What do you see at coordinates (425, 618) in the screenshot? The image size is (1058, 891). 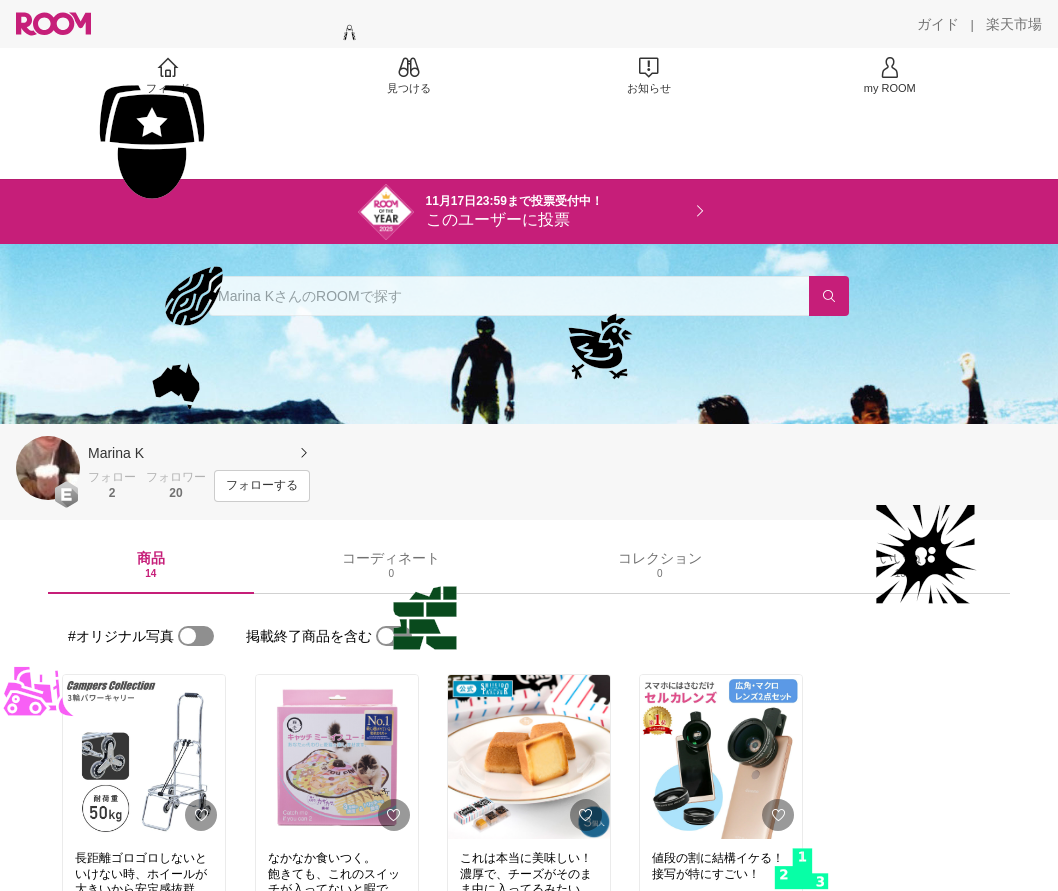 I see `indicates structural damage or destruction in gameplay` at bounding box center [425, 618].